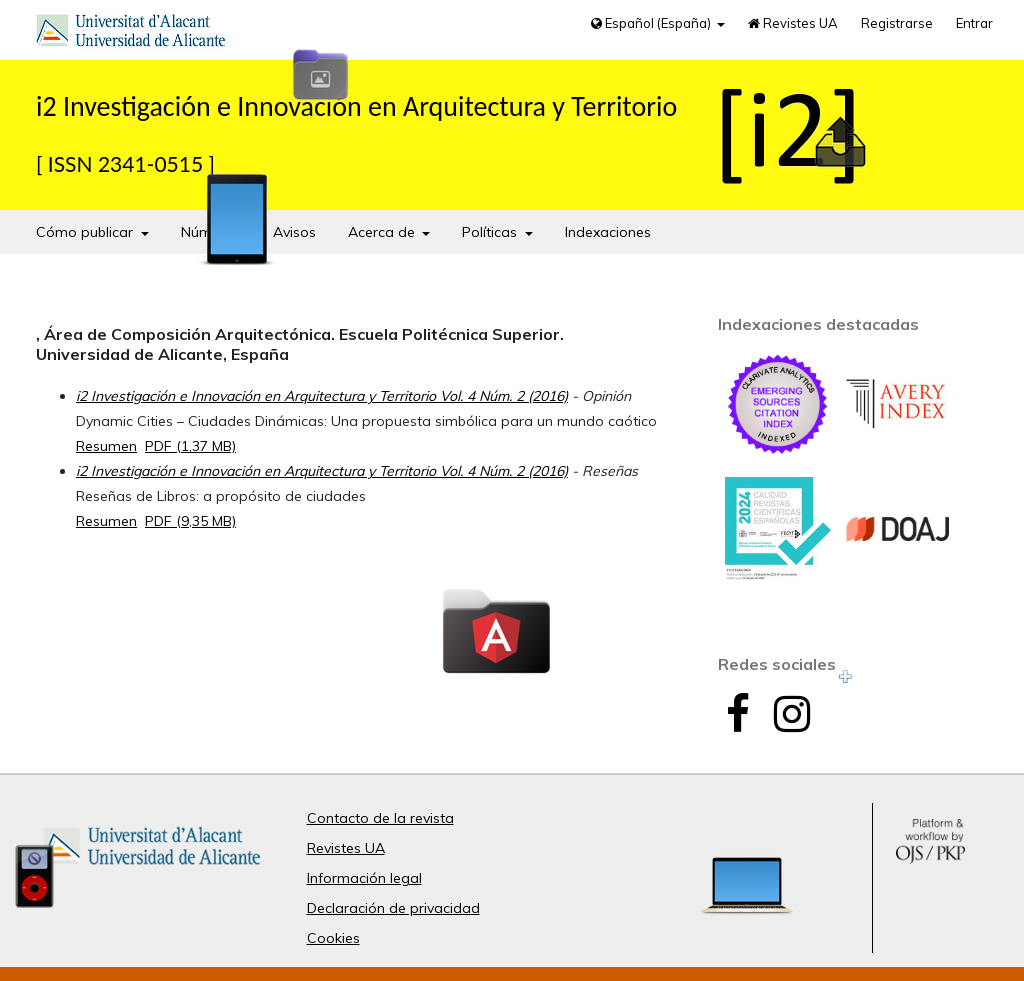  What do you see at coordinates (496, 634) in the screenshot?
I see `folder containing Angular project files` at bounding box center [496, 634].